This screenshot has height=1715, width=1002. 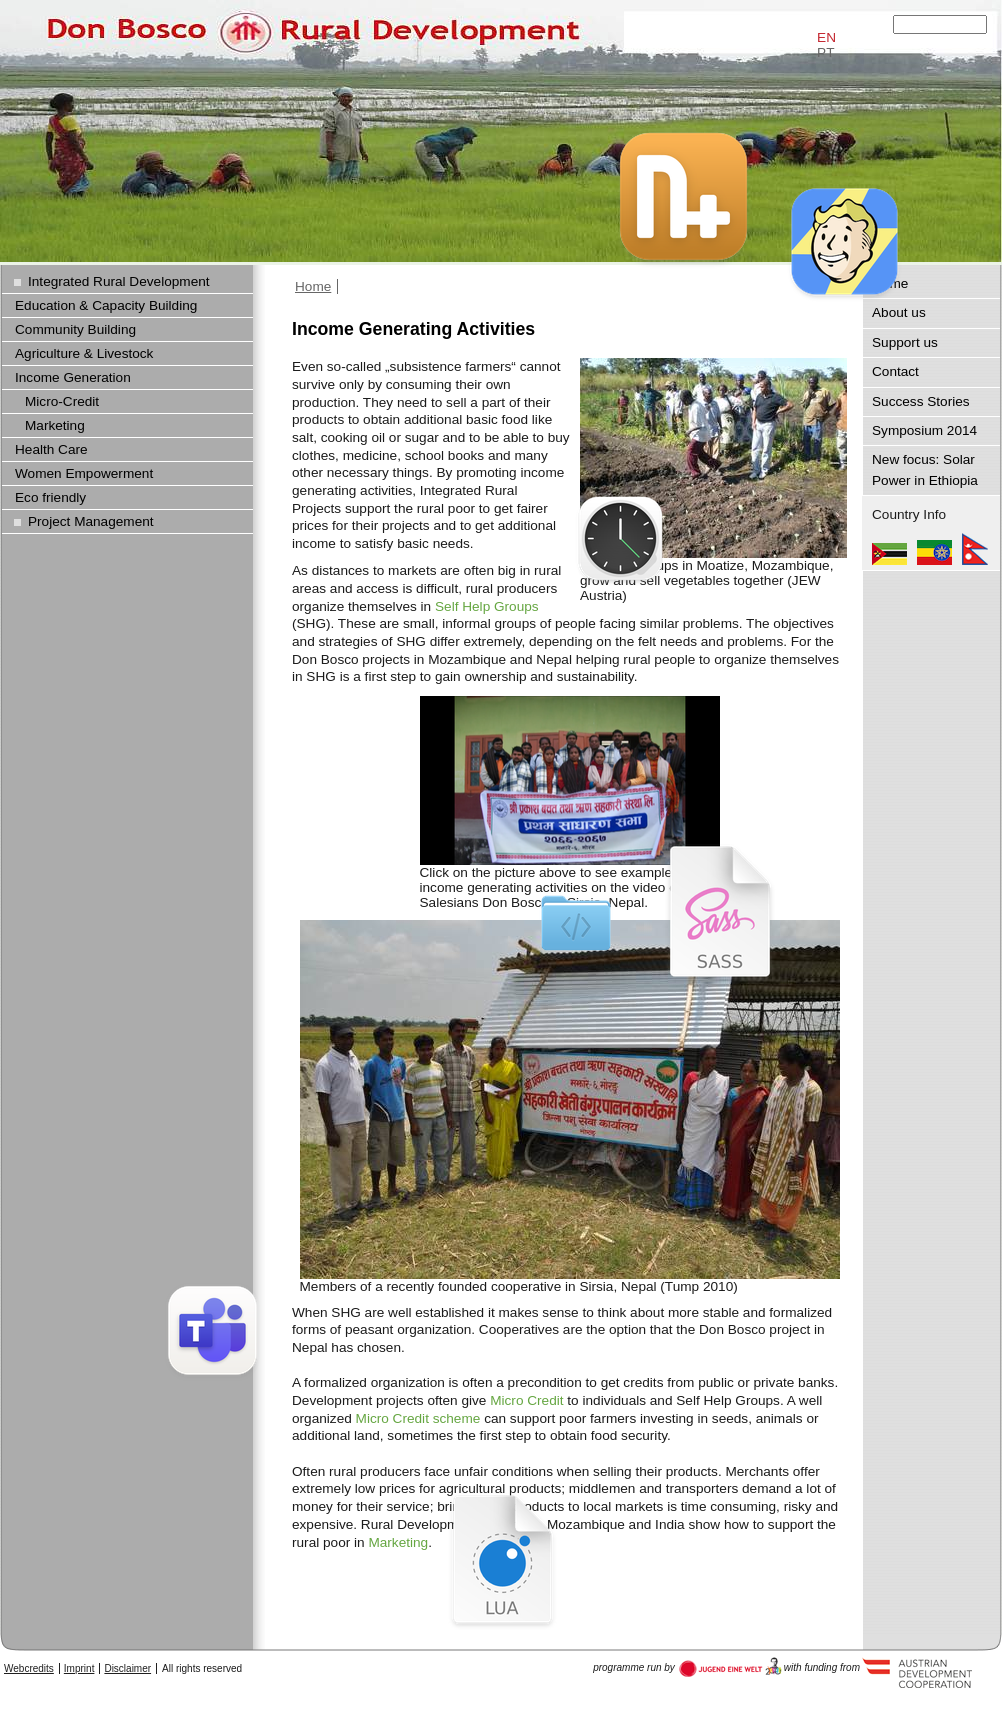 What do you see at coordinates (720, 914) in the screenshot?
I see `sass stylesheet file` at bounding box center [720, 914].